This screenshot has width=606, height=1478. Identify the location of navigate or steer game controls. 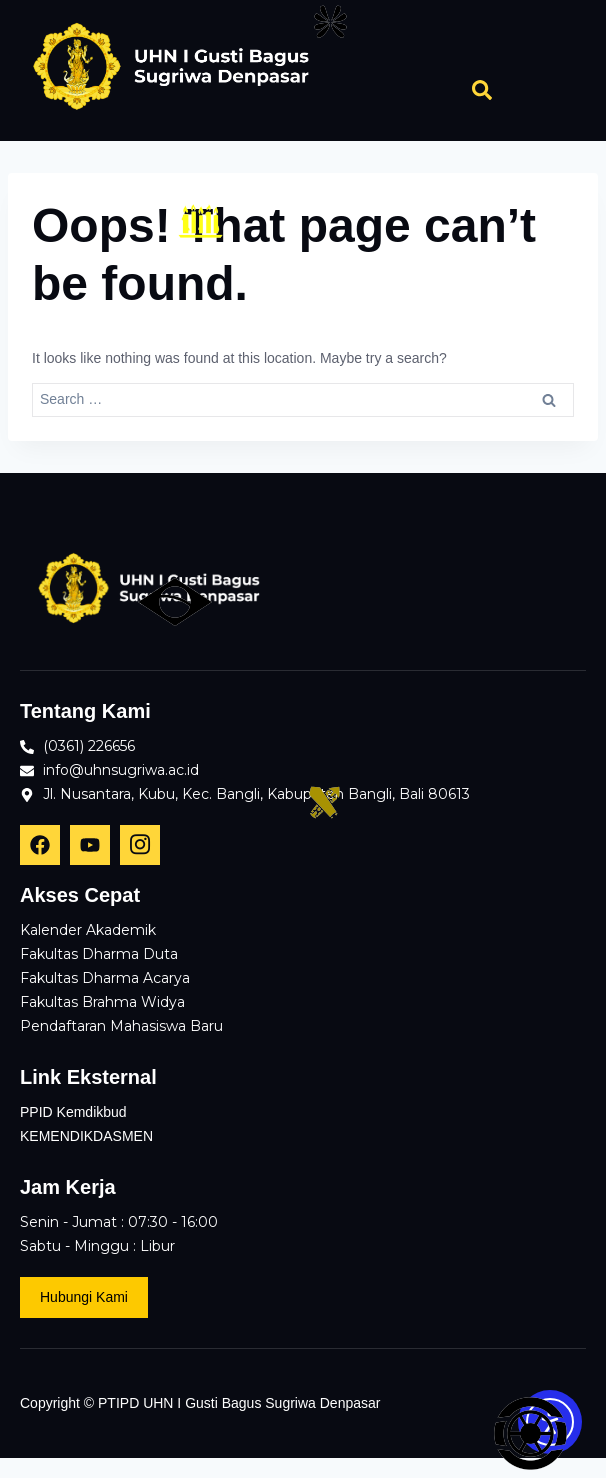
(530, 1433).